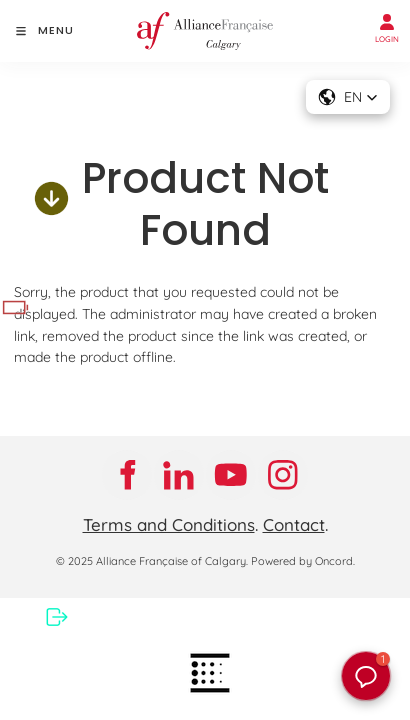 The width and height of the screenshot is (410, 720). I want to click on log out of your account, so click(57, 617).